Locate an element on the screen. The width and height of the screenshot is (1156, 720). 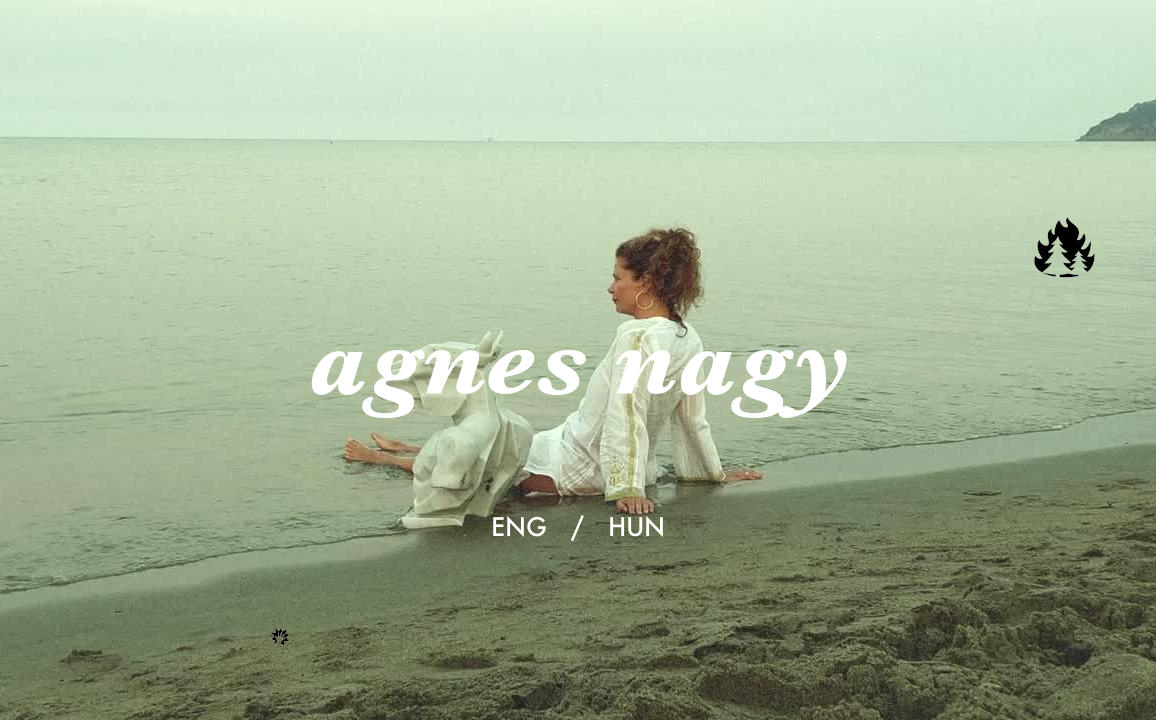
indicates wildfire or forest fire event is located at coordinates (1064, 247).